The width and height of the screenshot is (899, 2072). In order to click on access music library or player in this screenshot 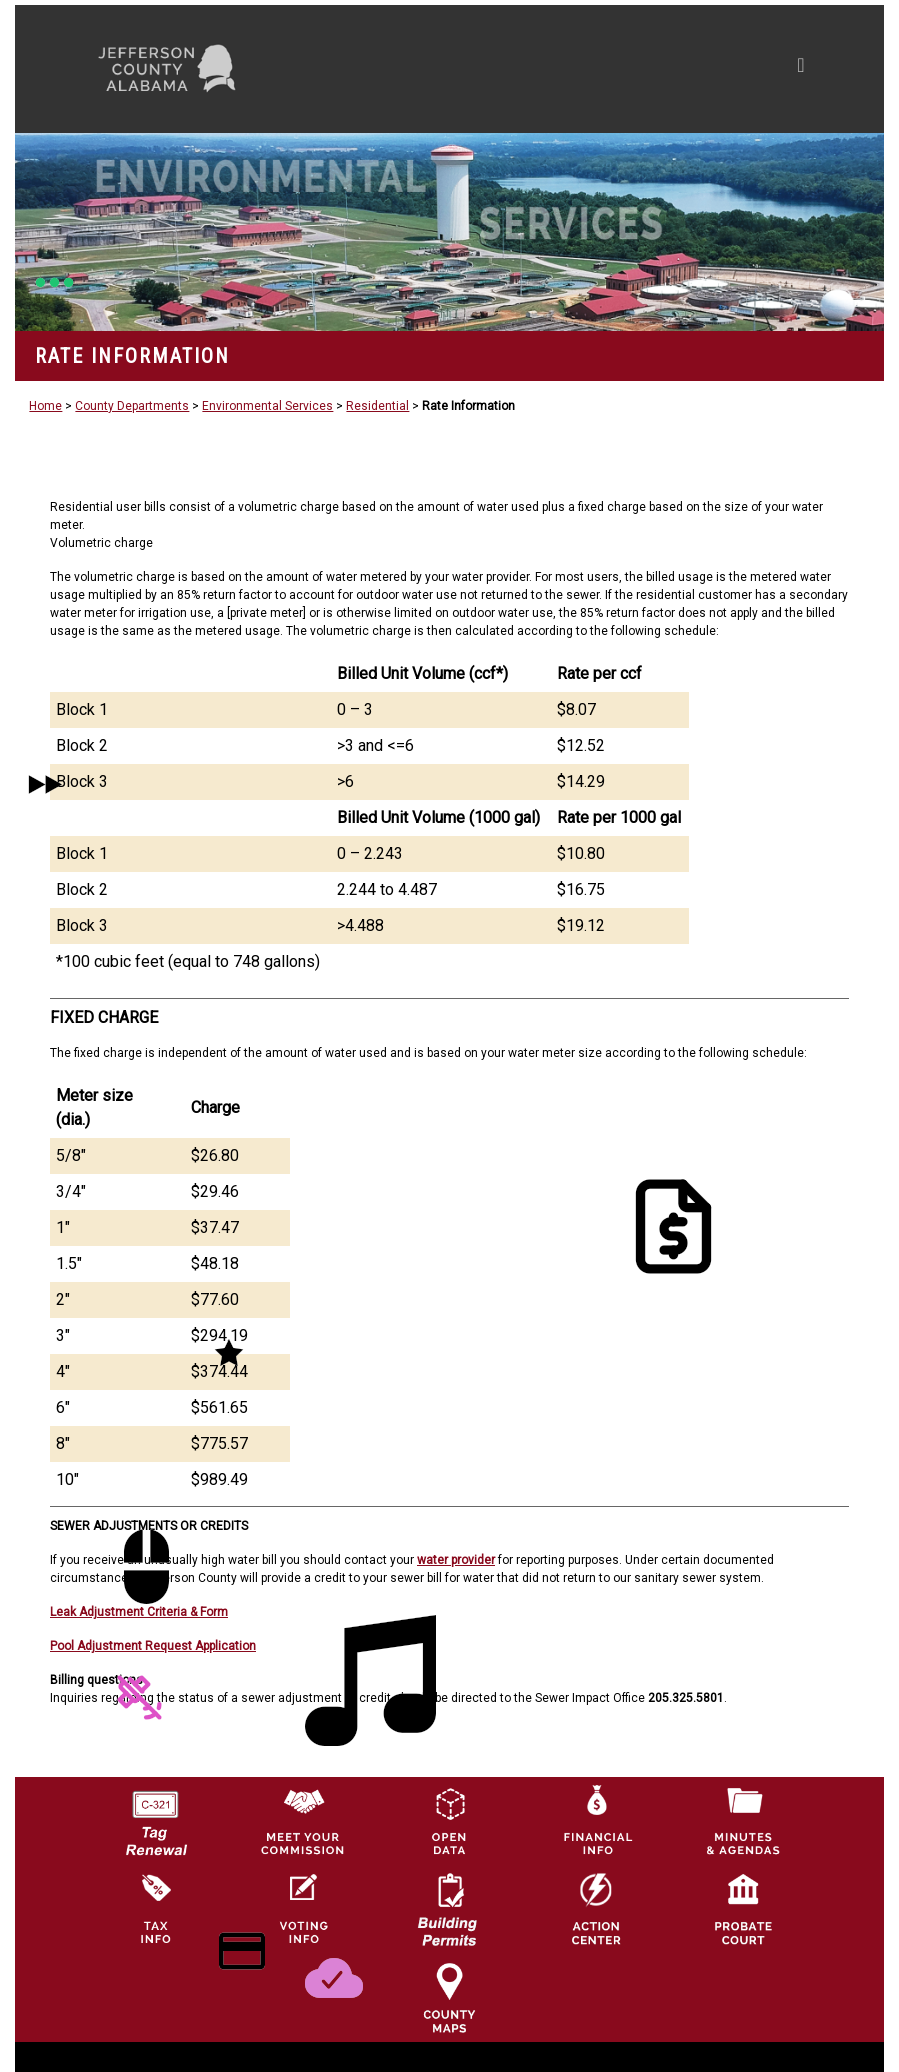, I will do `click(370, 1680)`.